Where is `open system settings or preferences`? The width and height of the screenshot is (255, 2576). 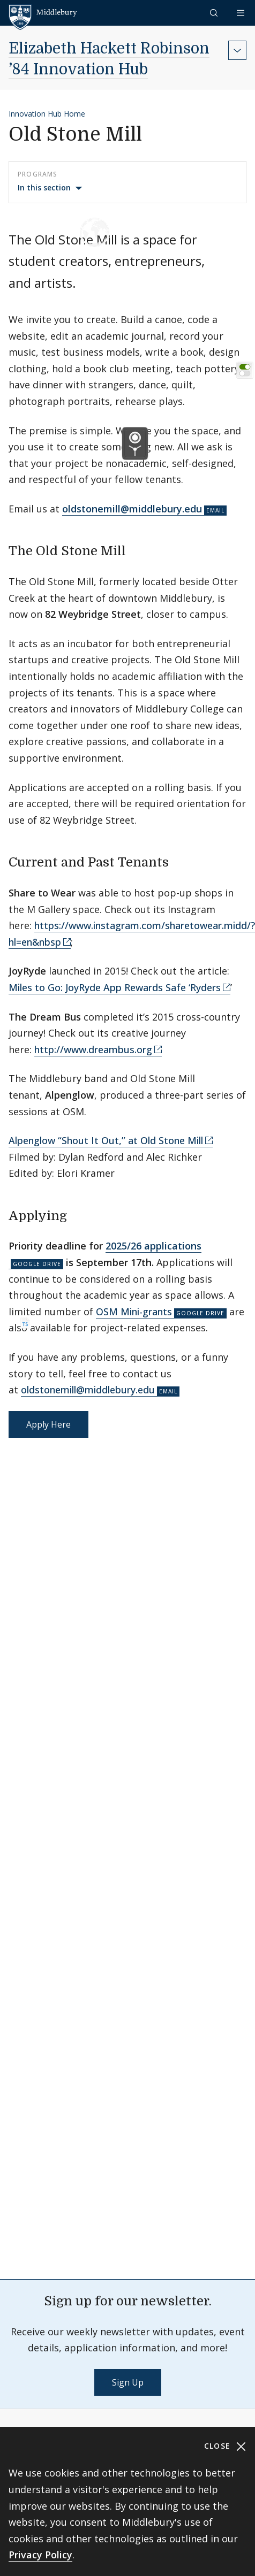
open system settings or preferences is located at coordinates (245, 370).